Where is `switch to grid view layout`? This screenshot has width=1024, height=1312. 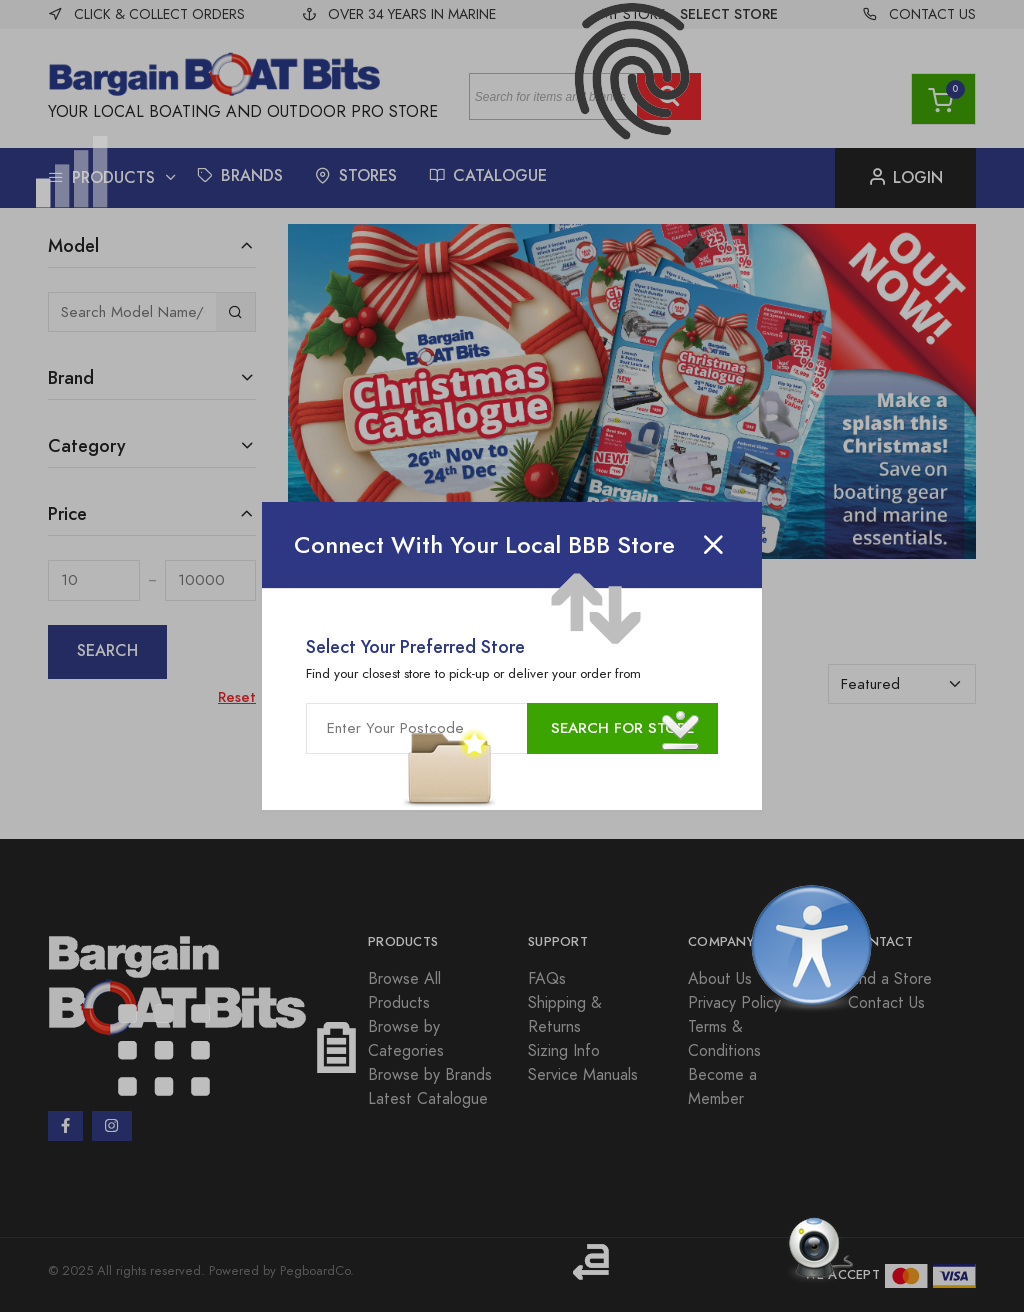 switch to grid view layout is located at coordinates (164, 1050).